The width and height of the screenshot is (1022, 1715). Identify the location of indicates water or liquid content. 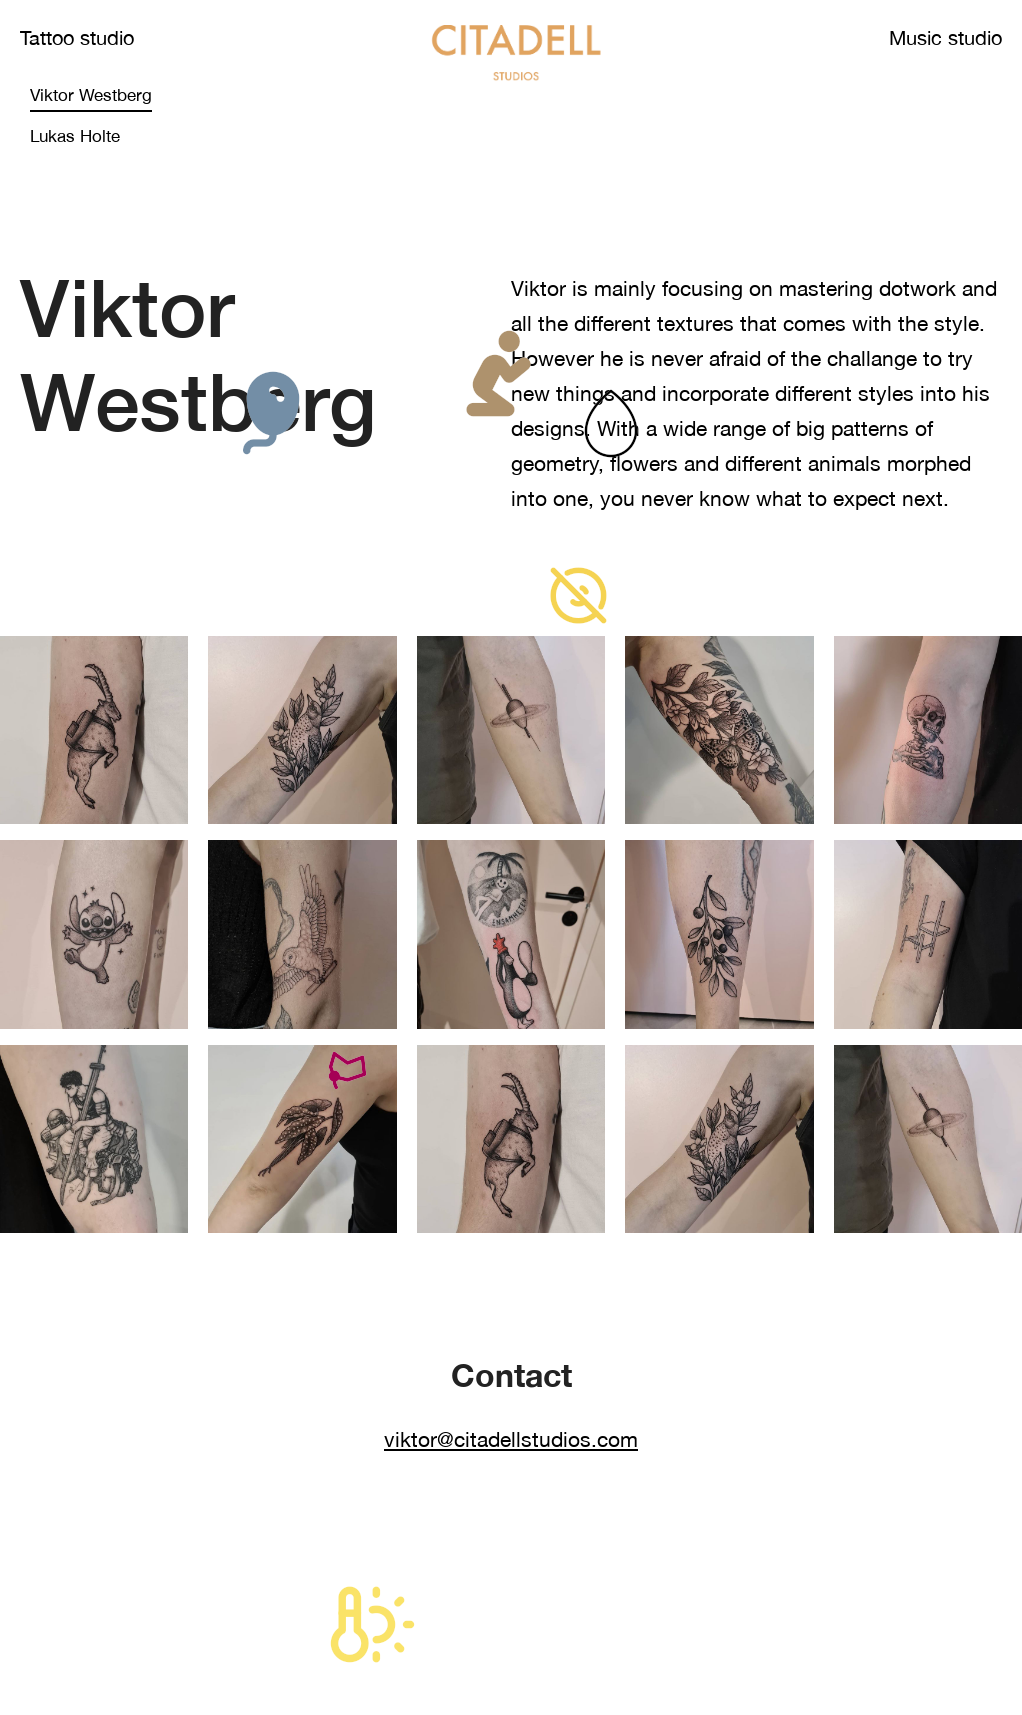
(611, 426).